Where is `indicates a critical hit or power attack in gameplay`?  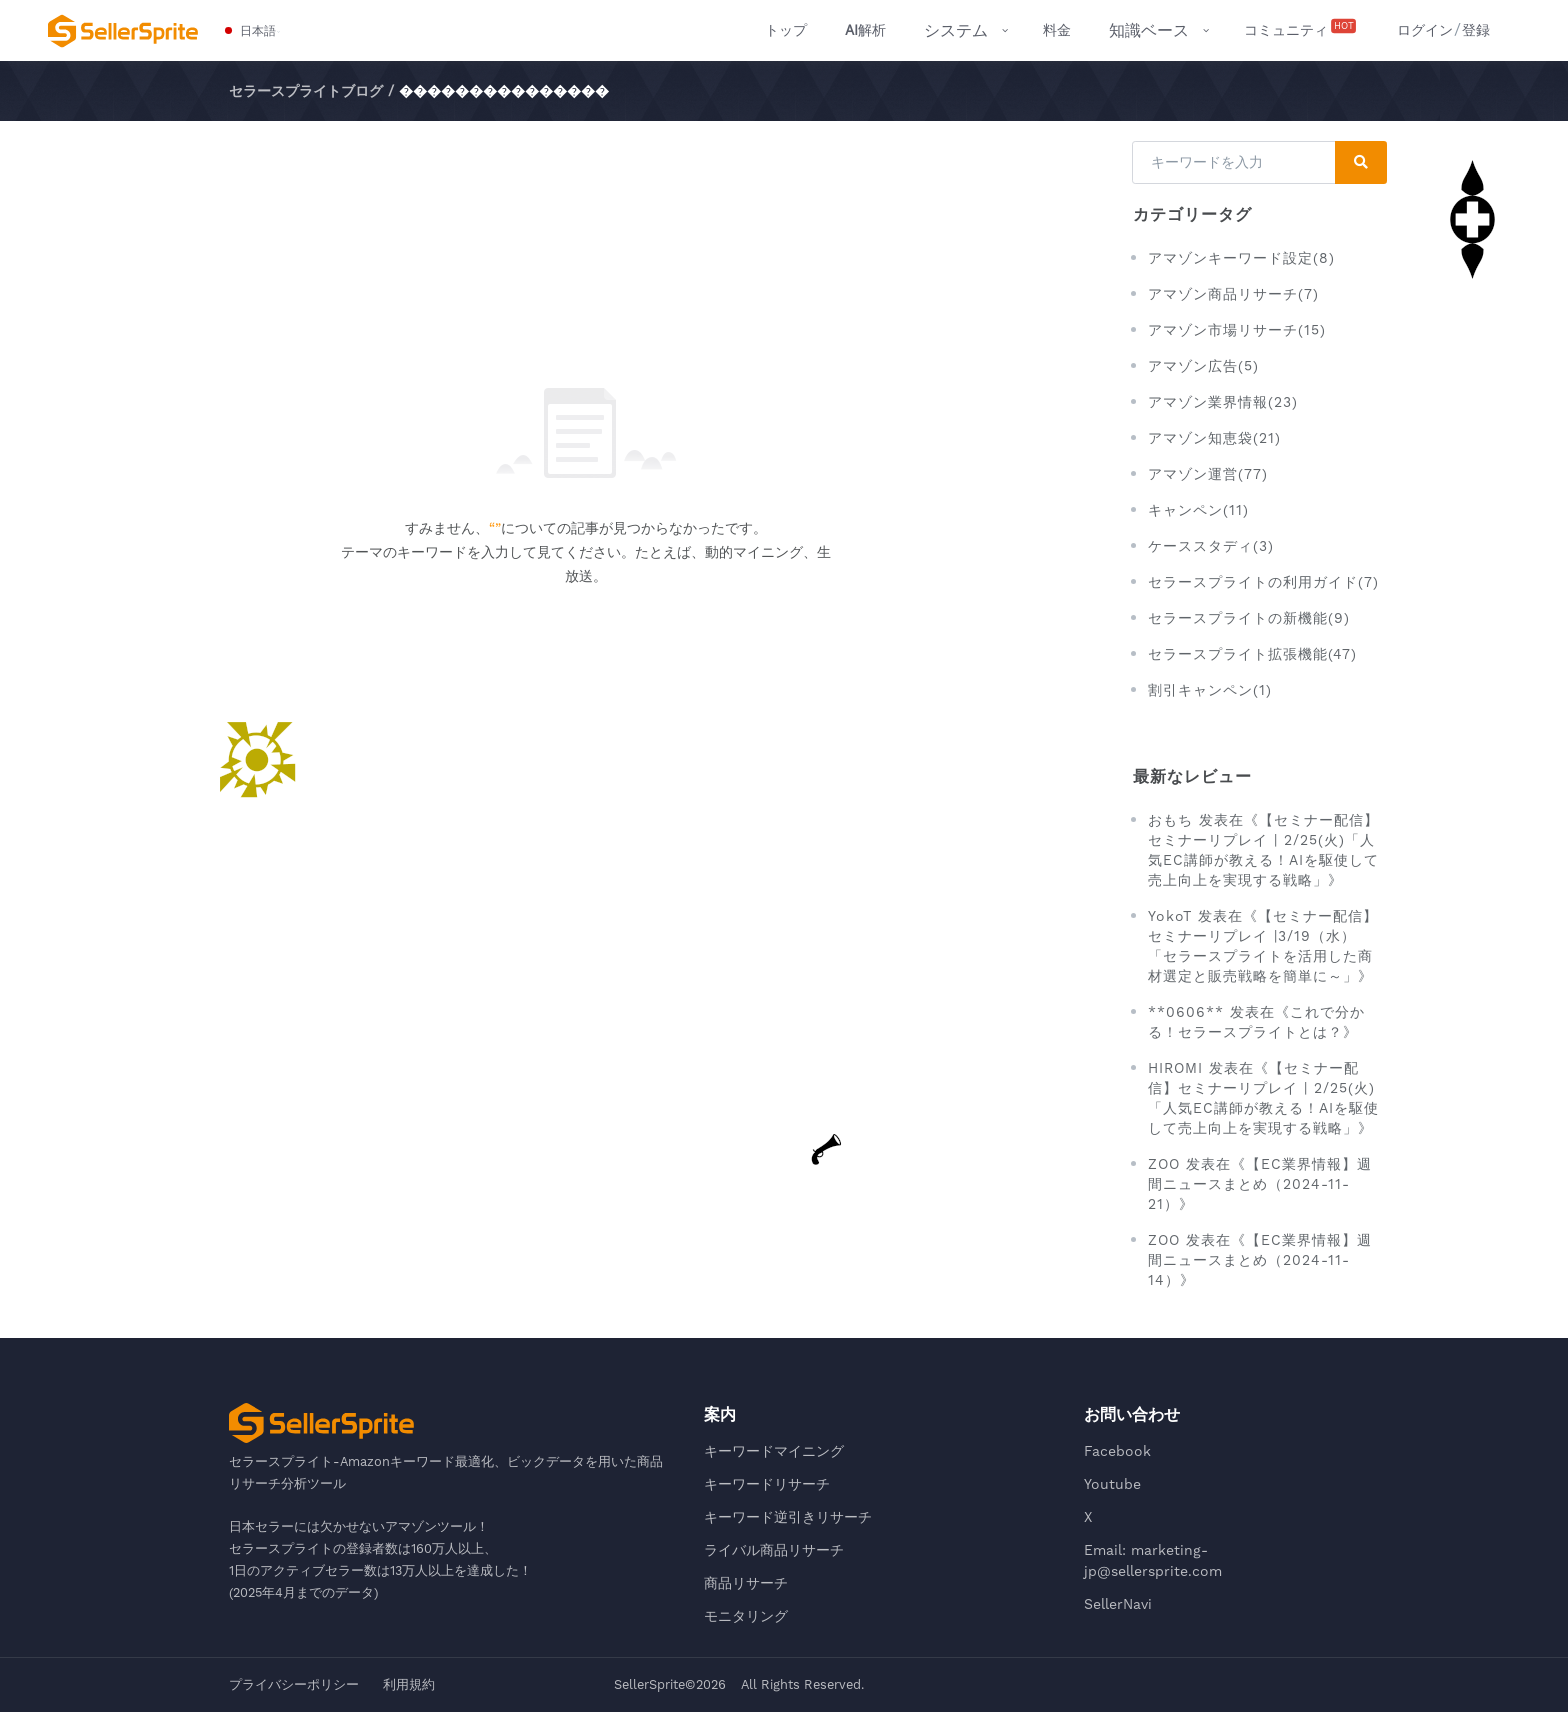 indicates a critical hit or power attack in gameplay is located at coordinates (257, 759).